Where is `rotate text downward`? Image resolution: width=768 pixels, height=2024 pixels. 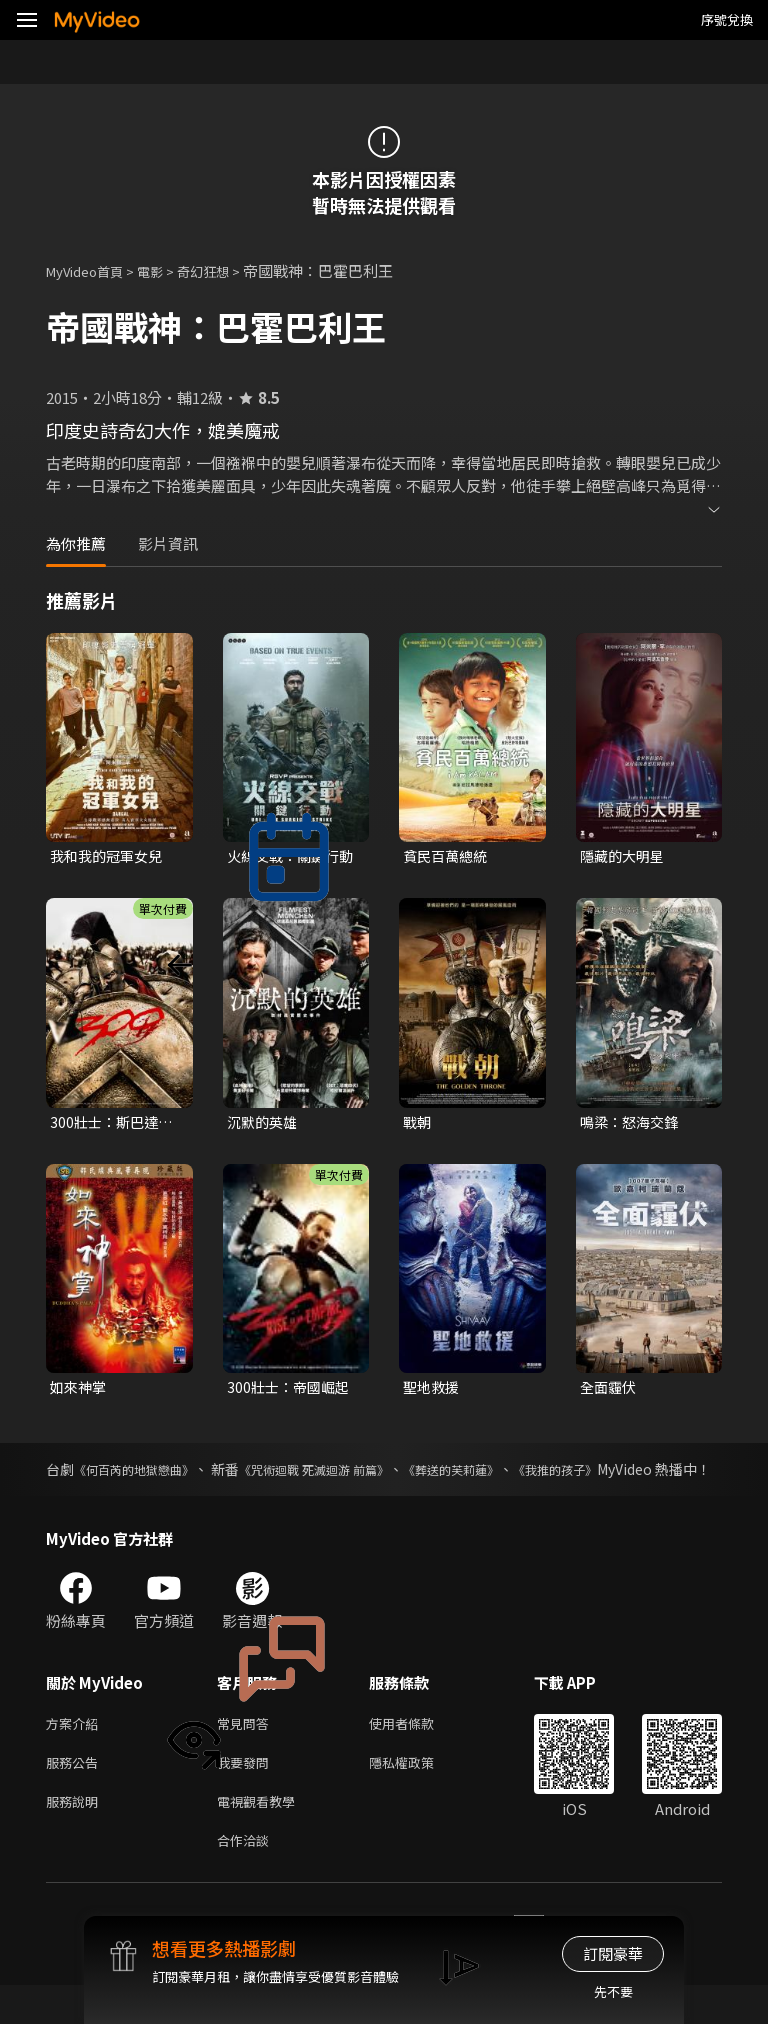
rotate text downward is located at coordinates (459, 1968).